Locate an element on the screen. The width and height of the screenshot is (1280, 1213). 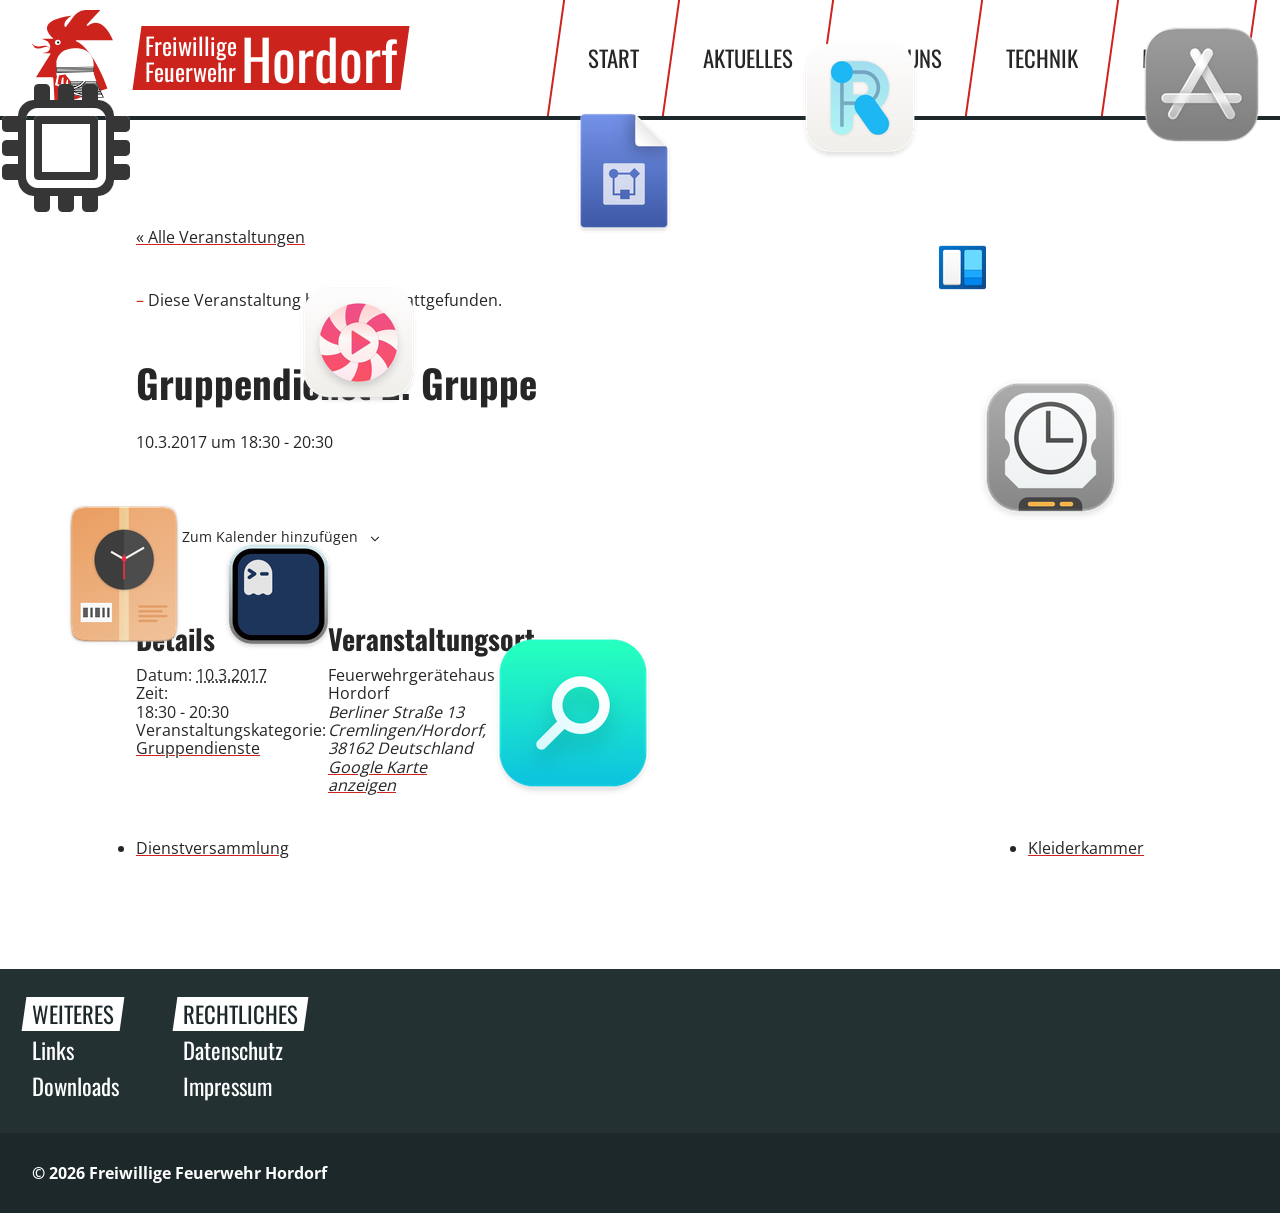
access hardware or processor settings is located at coordinates (66, 148).